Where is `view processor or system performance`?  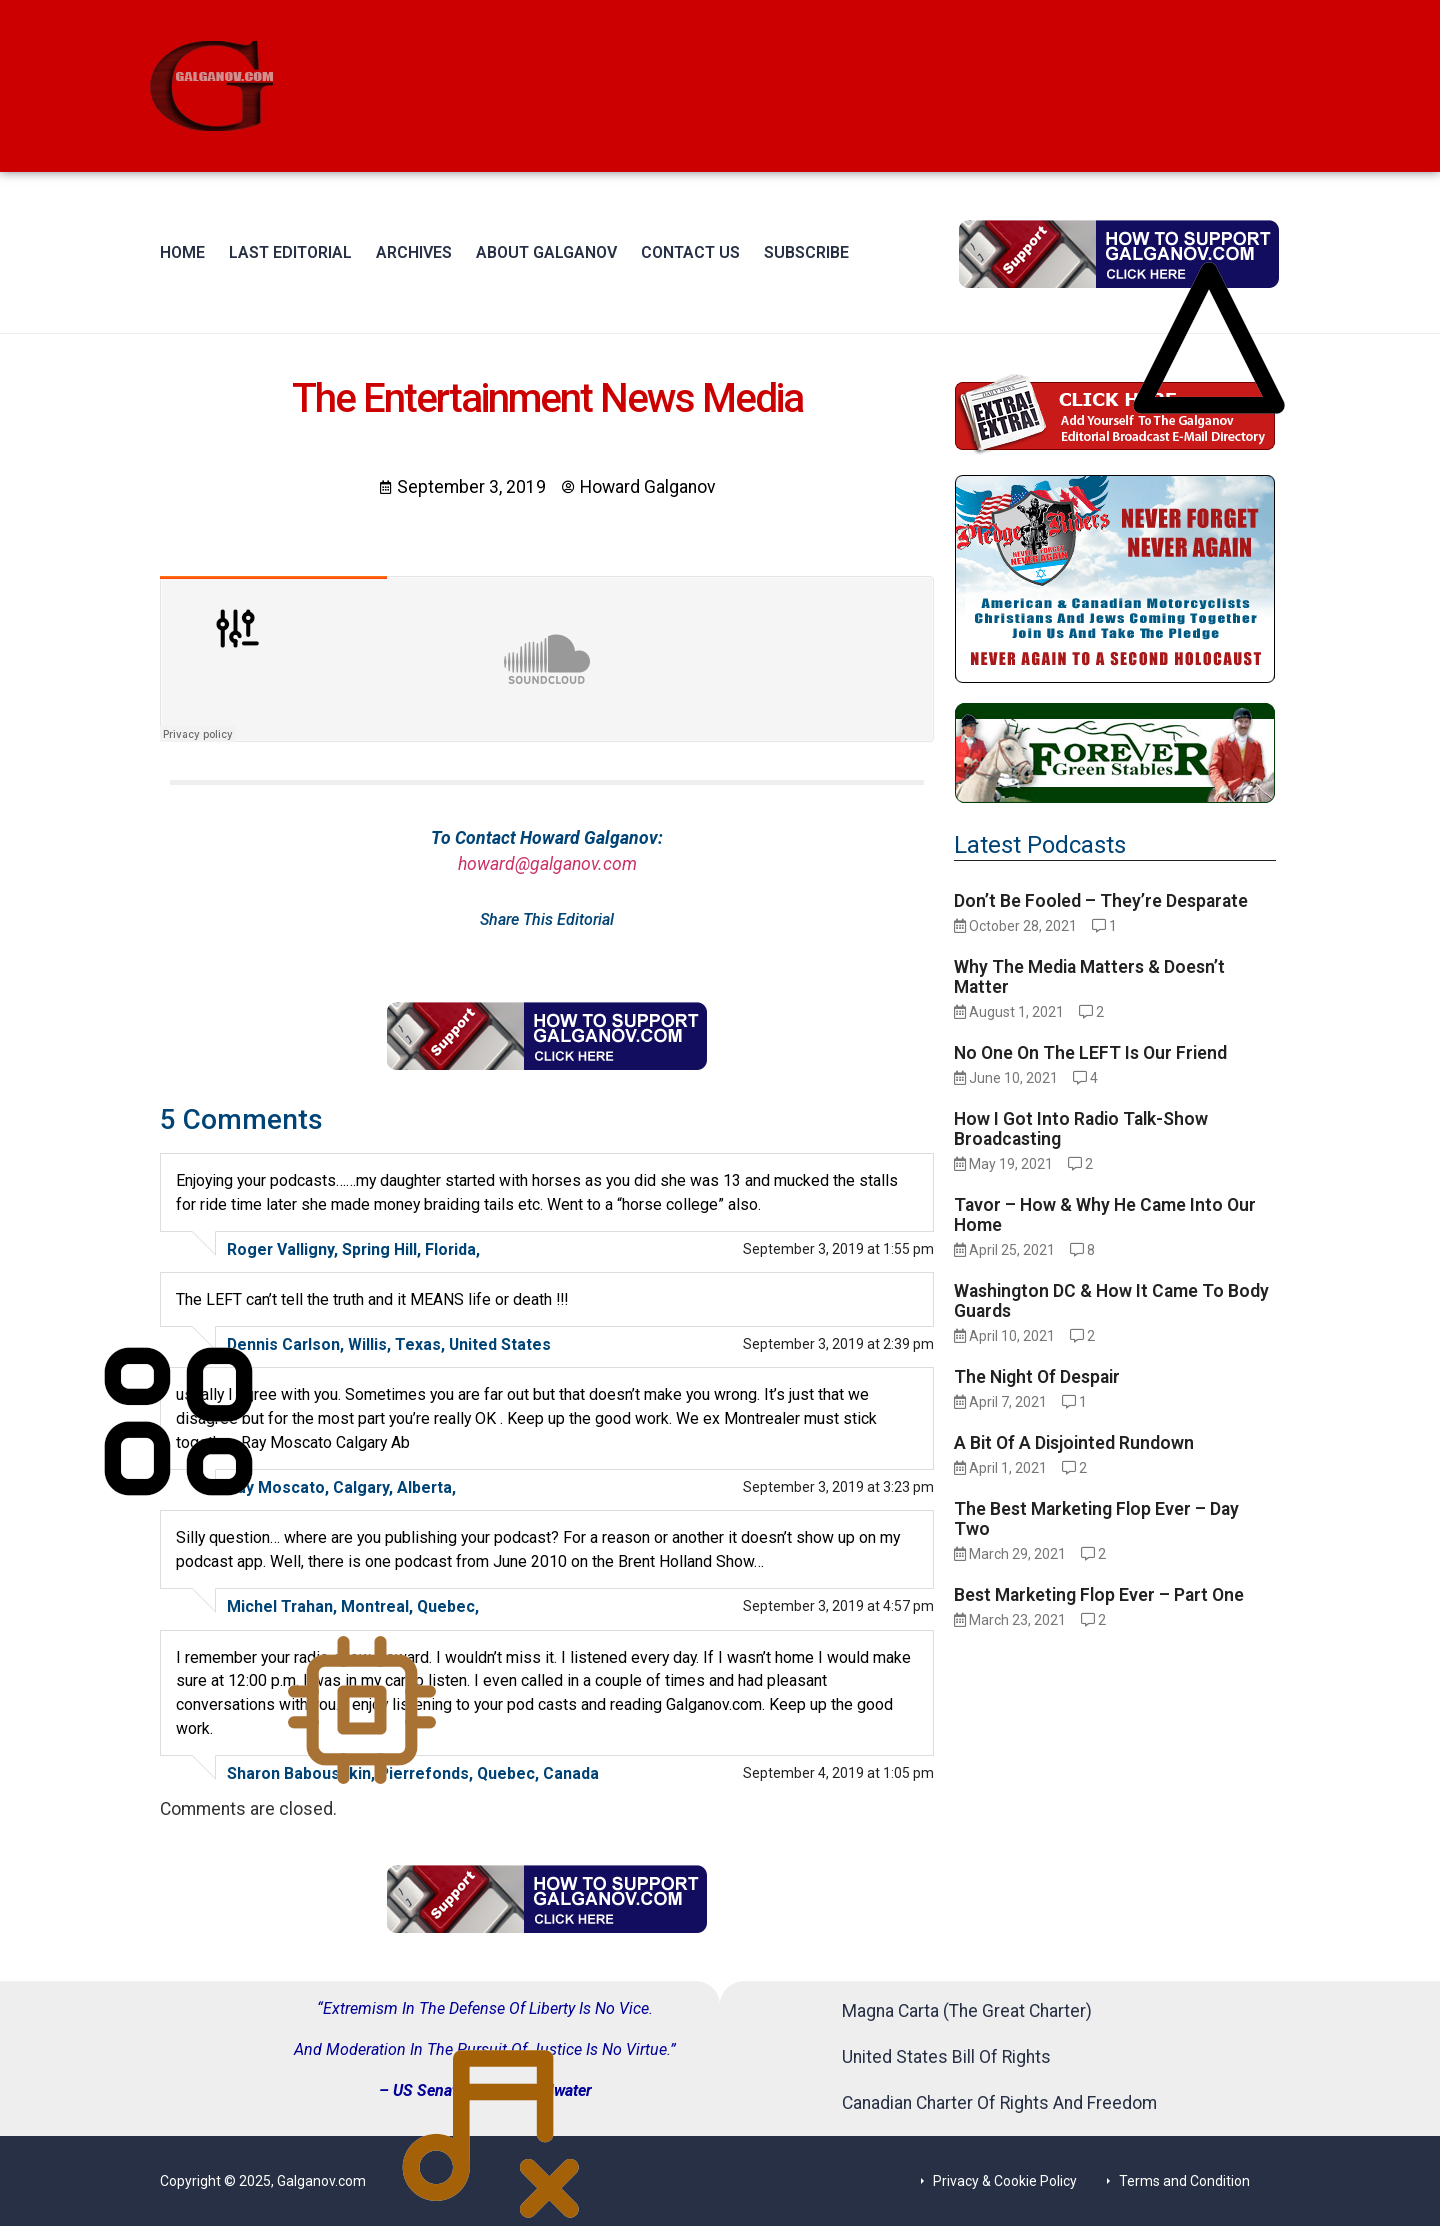 view processor or system performance is located at coordinates (362, 1710).